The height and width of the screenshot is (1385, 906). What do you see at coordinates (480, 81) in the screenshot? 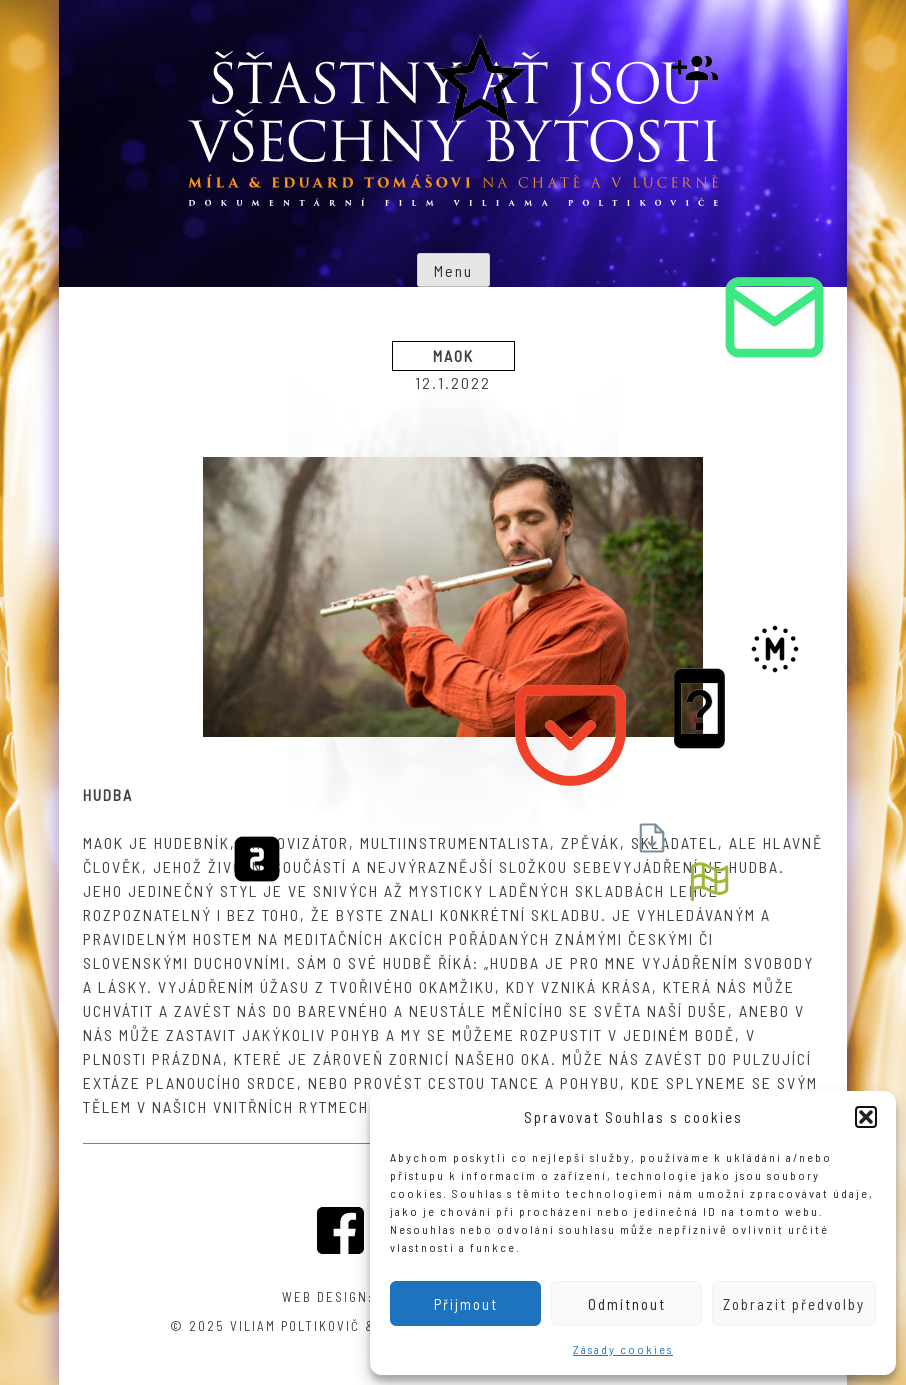
I see `add item to favorites` at bounding box center [480, 81].